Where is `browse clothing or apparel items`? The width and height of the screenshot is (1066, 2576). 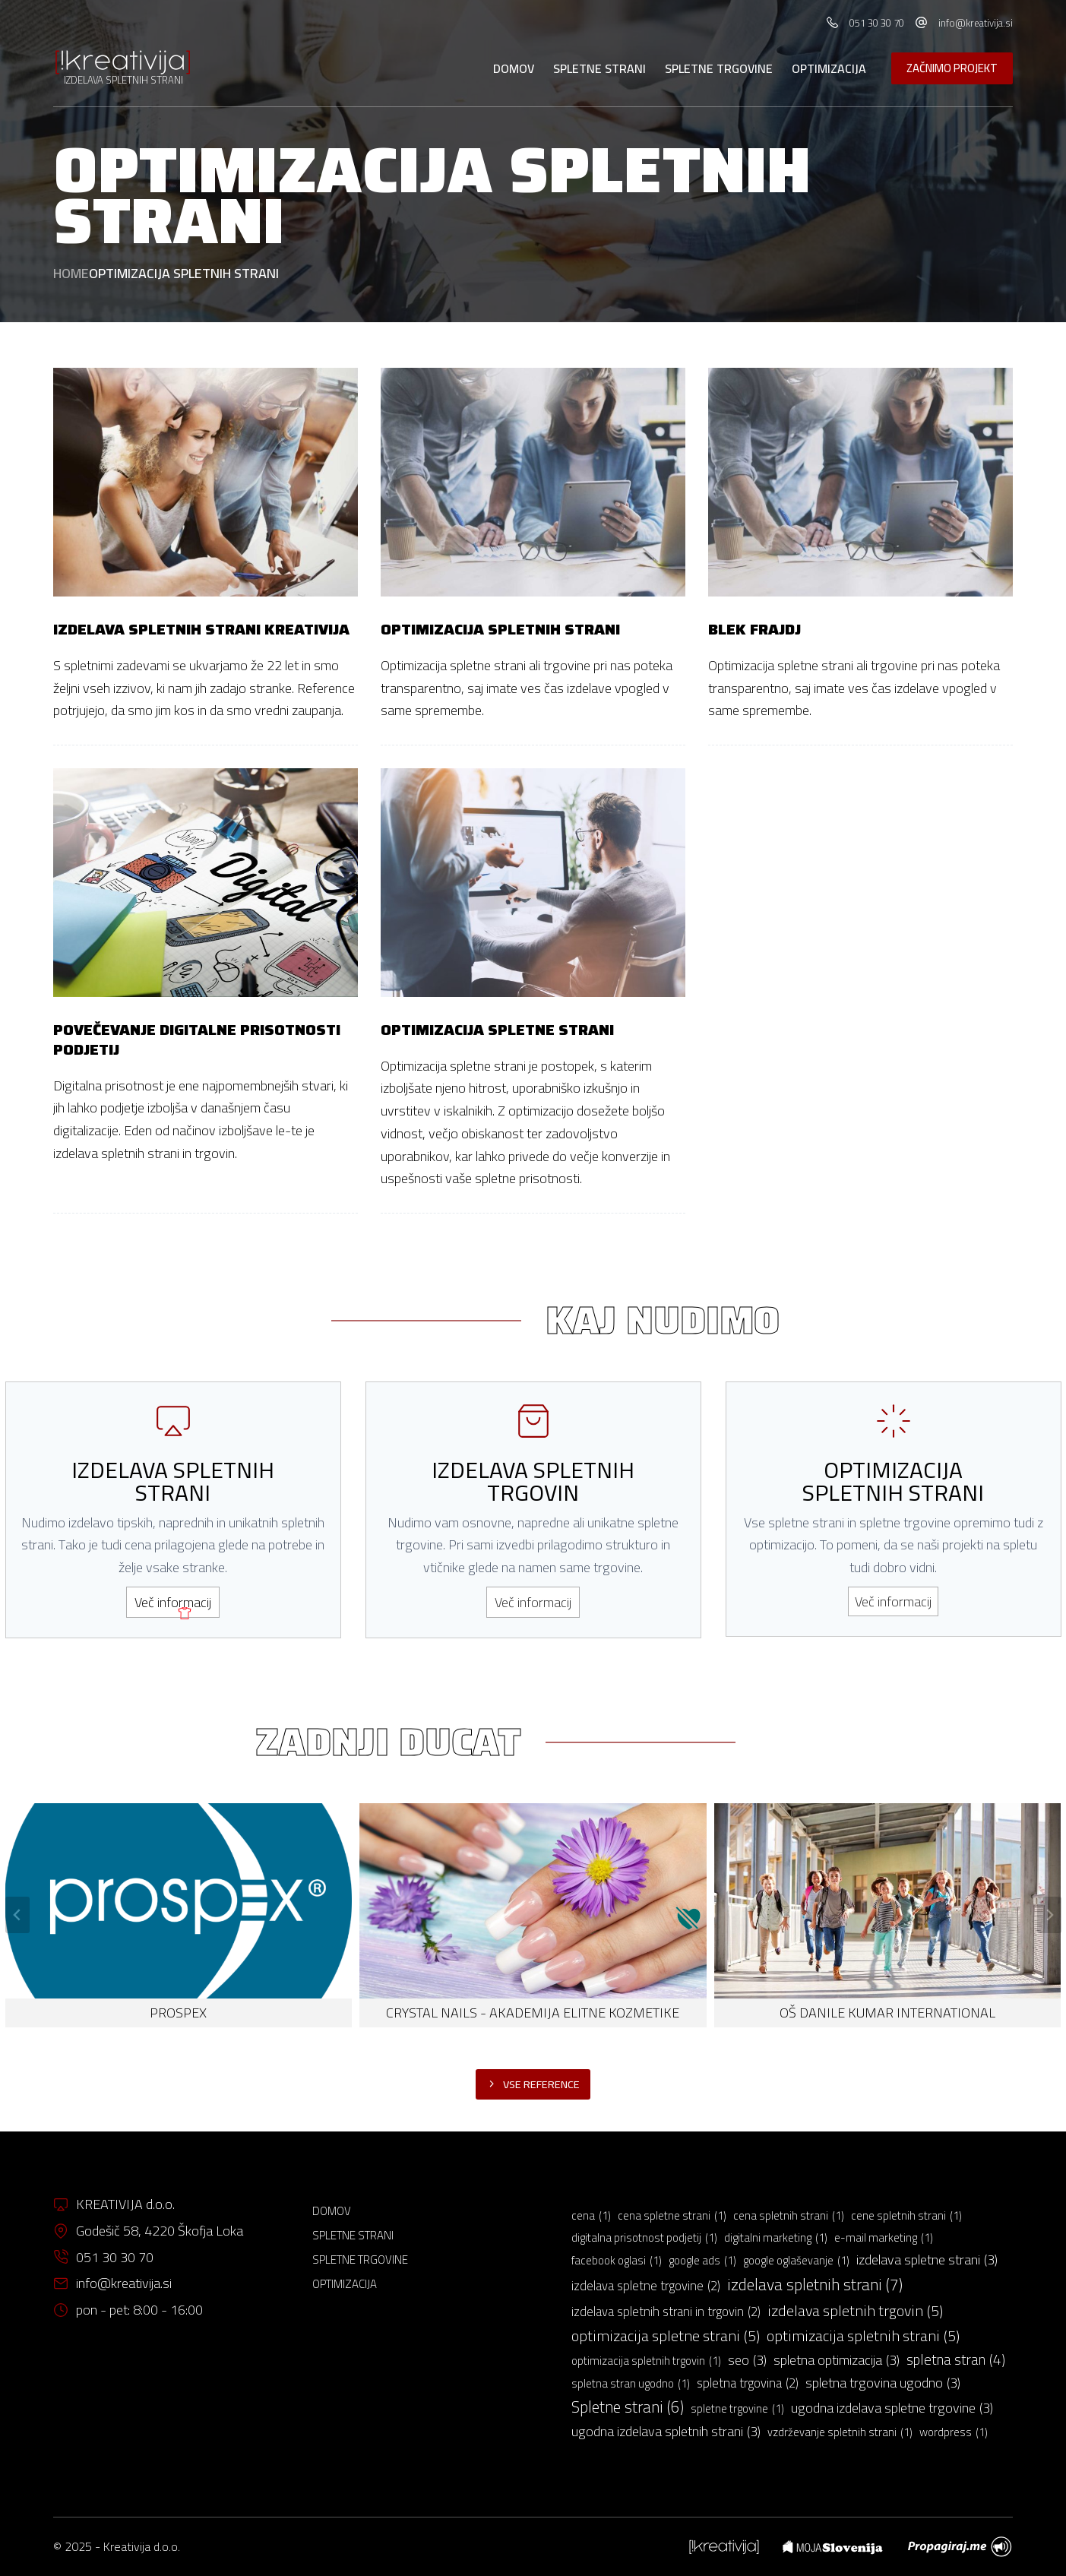 browse clothing or apparel items is located at coordinates (185, 1613).